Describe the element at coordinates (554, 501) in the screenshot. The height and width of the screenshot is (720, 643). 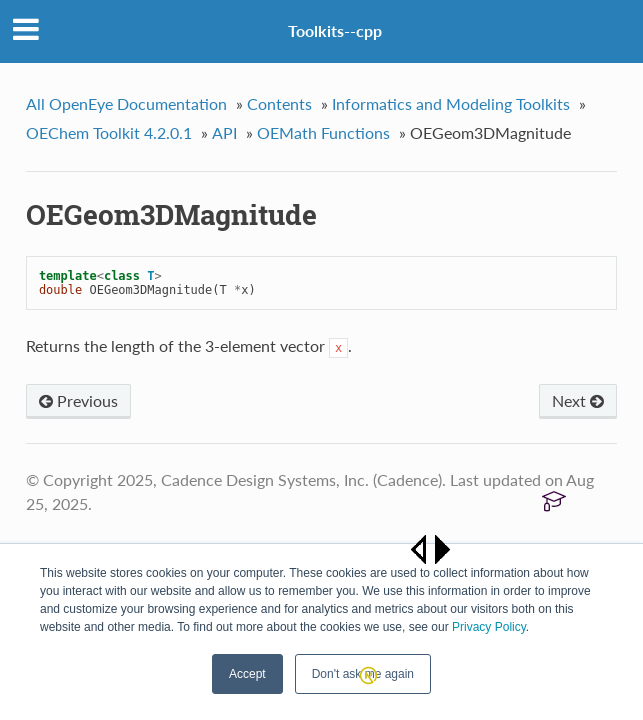
I see `access educational resources or tutorials` at that location.